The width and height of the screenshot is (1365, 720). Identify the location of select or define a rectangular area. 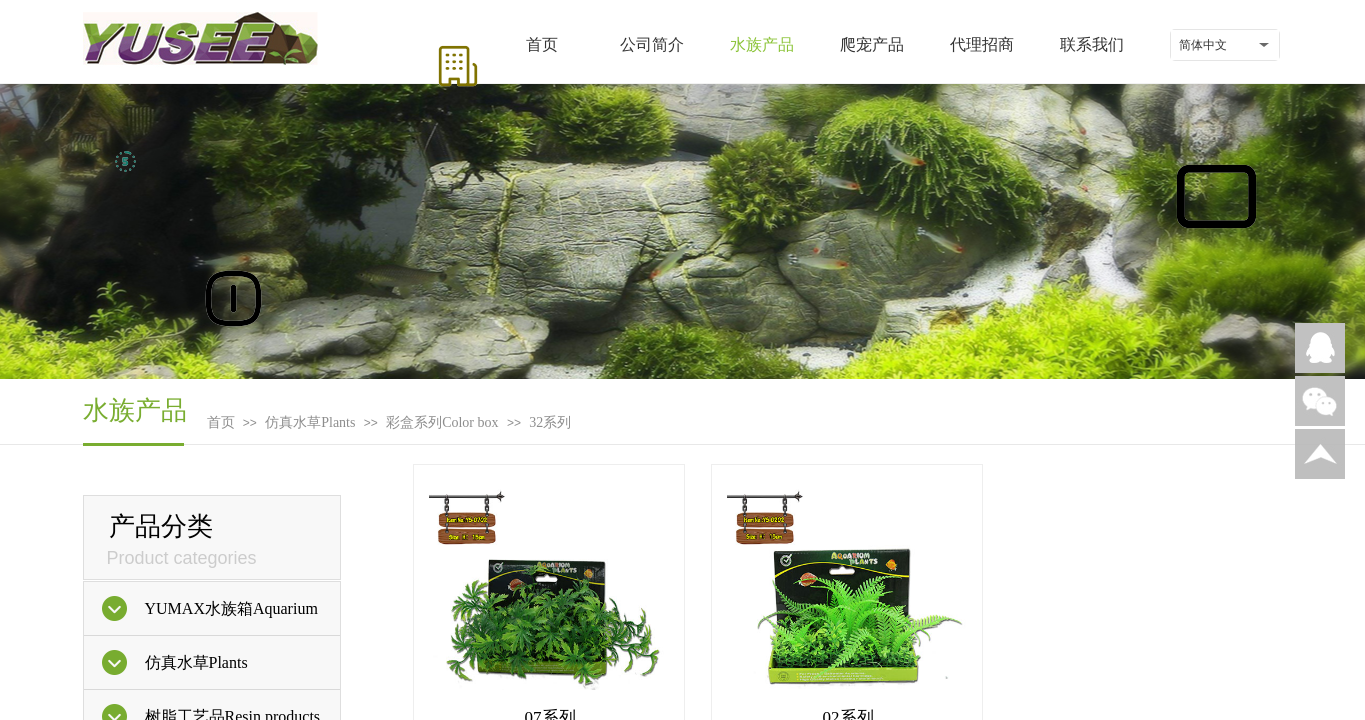
(1216, 196).